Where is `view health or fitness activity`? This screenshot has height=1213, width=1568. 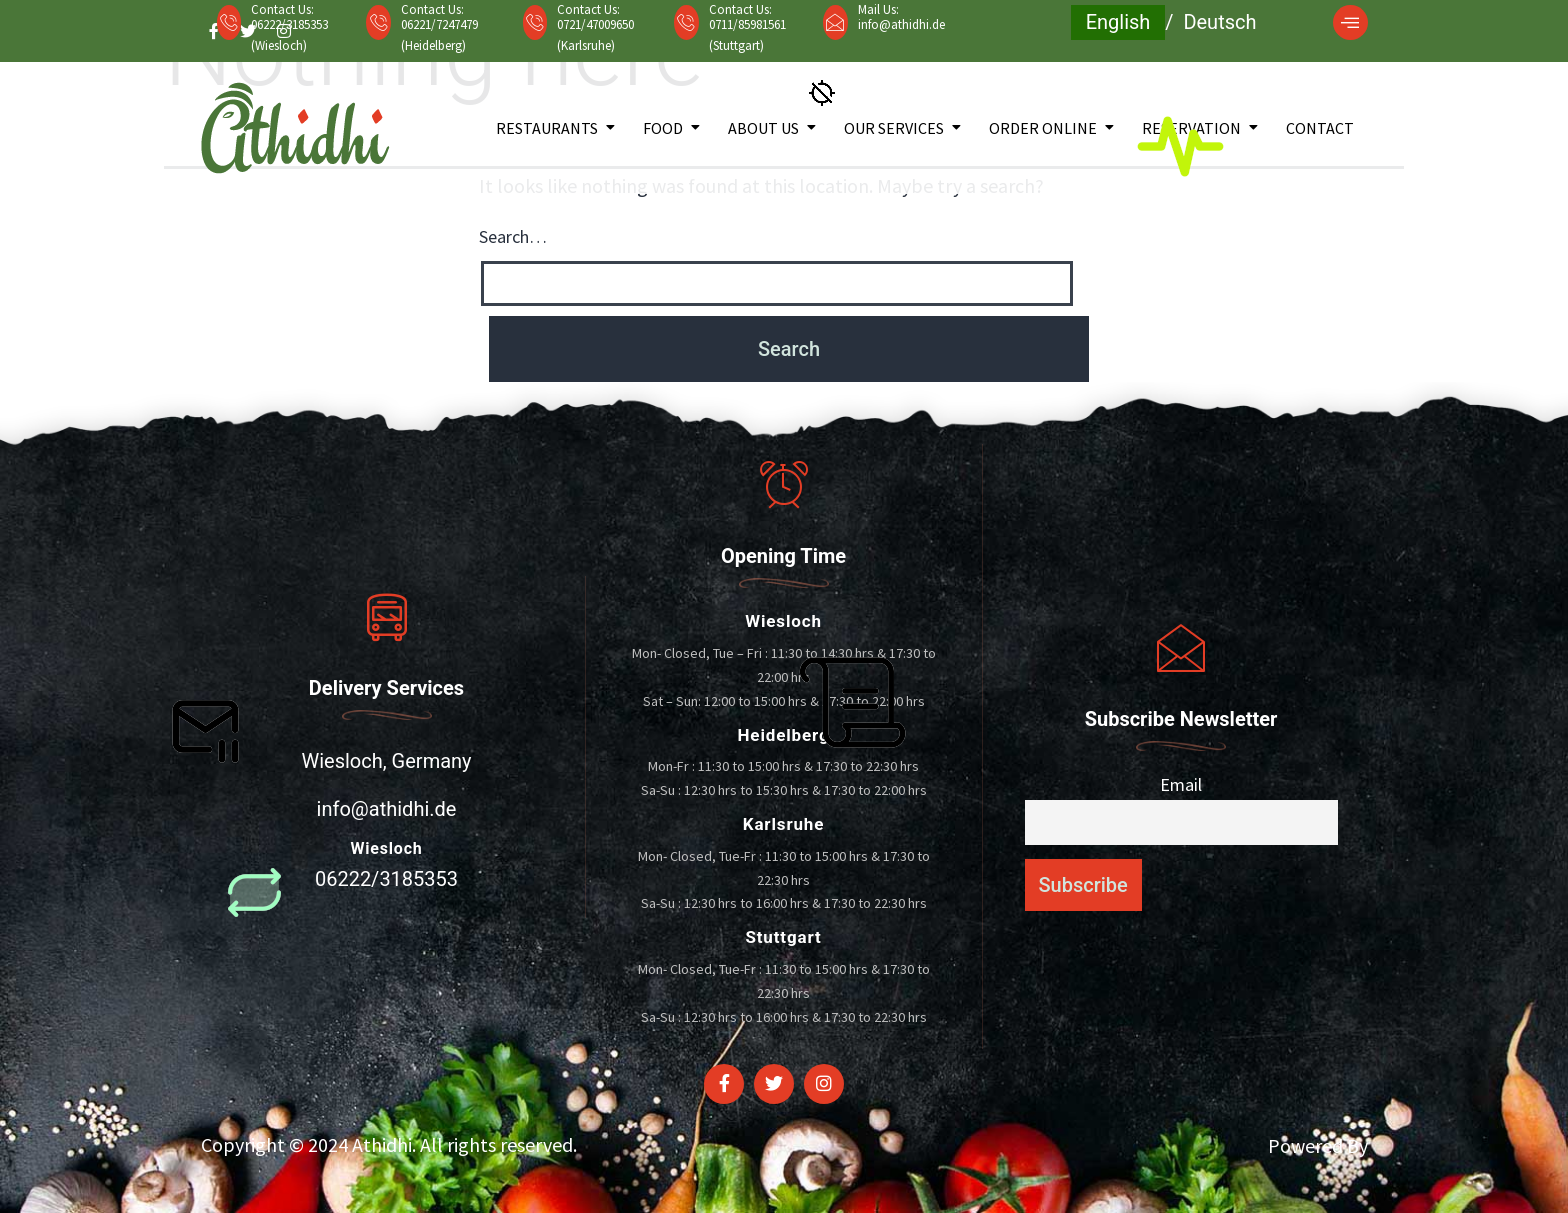 view health or fitness activity is located at coordinates (1180, 146).